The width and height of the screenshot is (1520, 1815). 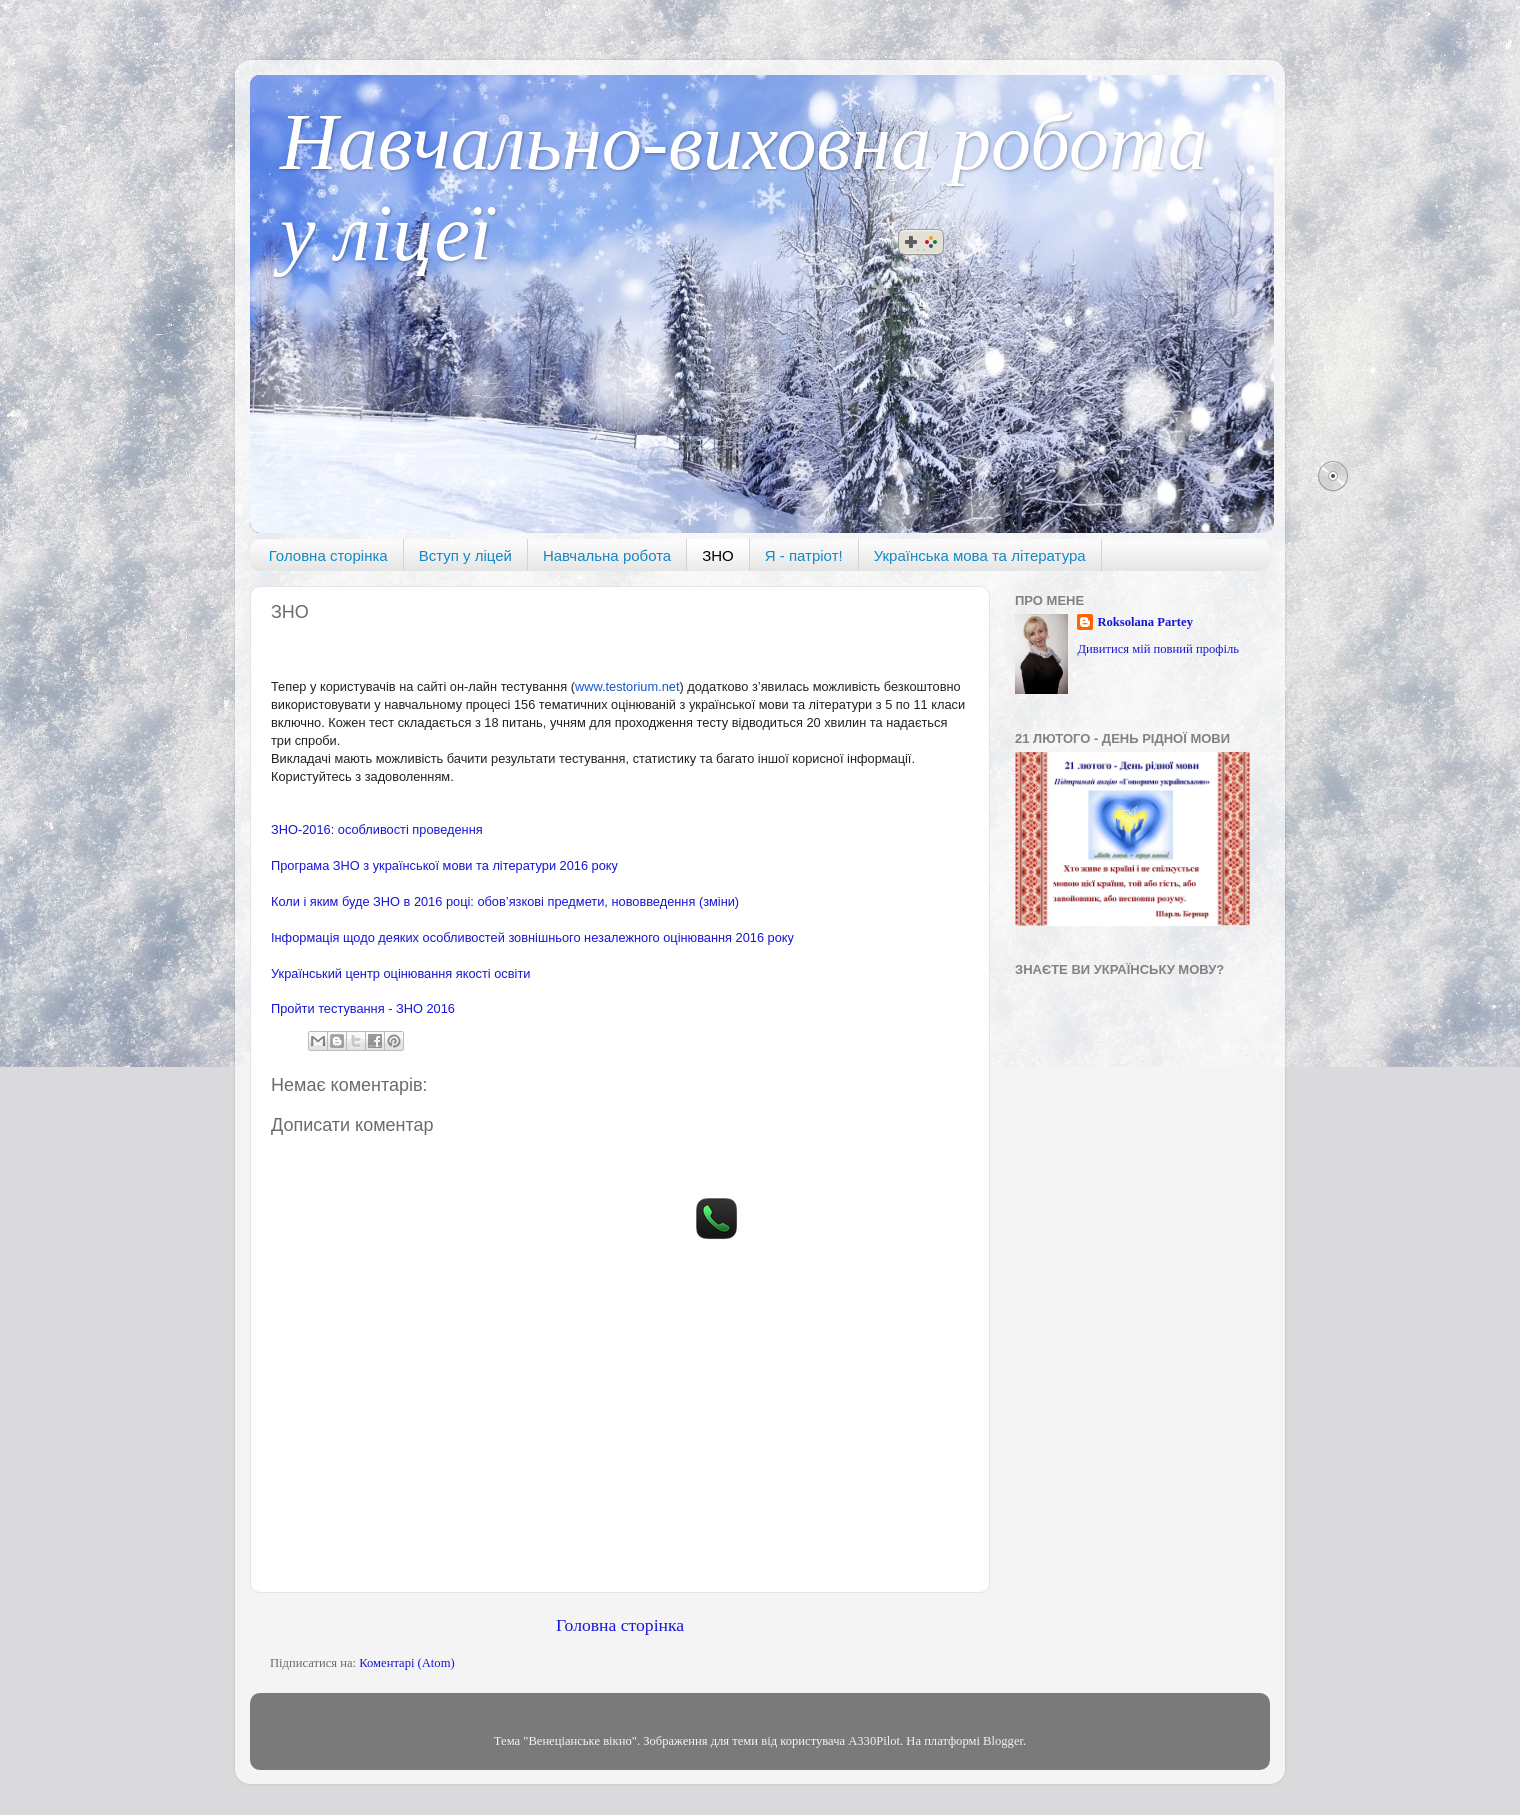 I want to click on open the phone app to make or receive calls, so click(x=716, y=1218).